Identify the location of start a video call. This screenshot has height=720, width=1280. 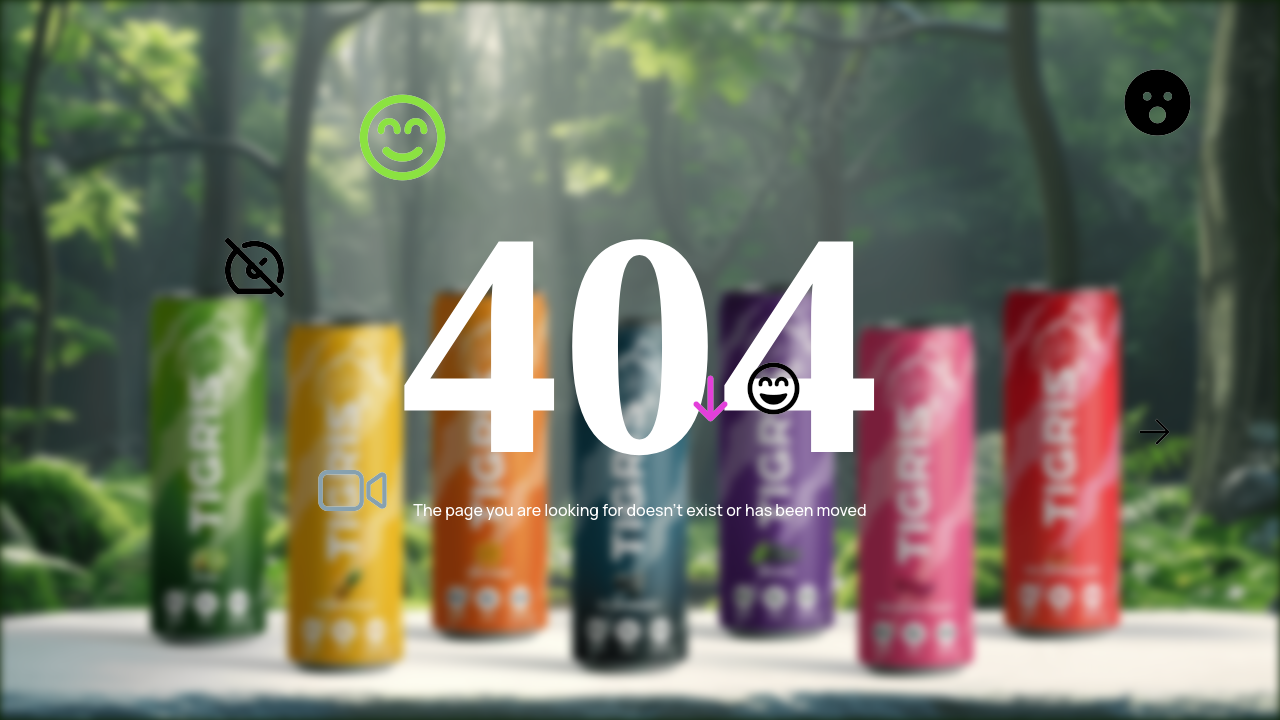
(352, 490).